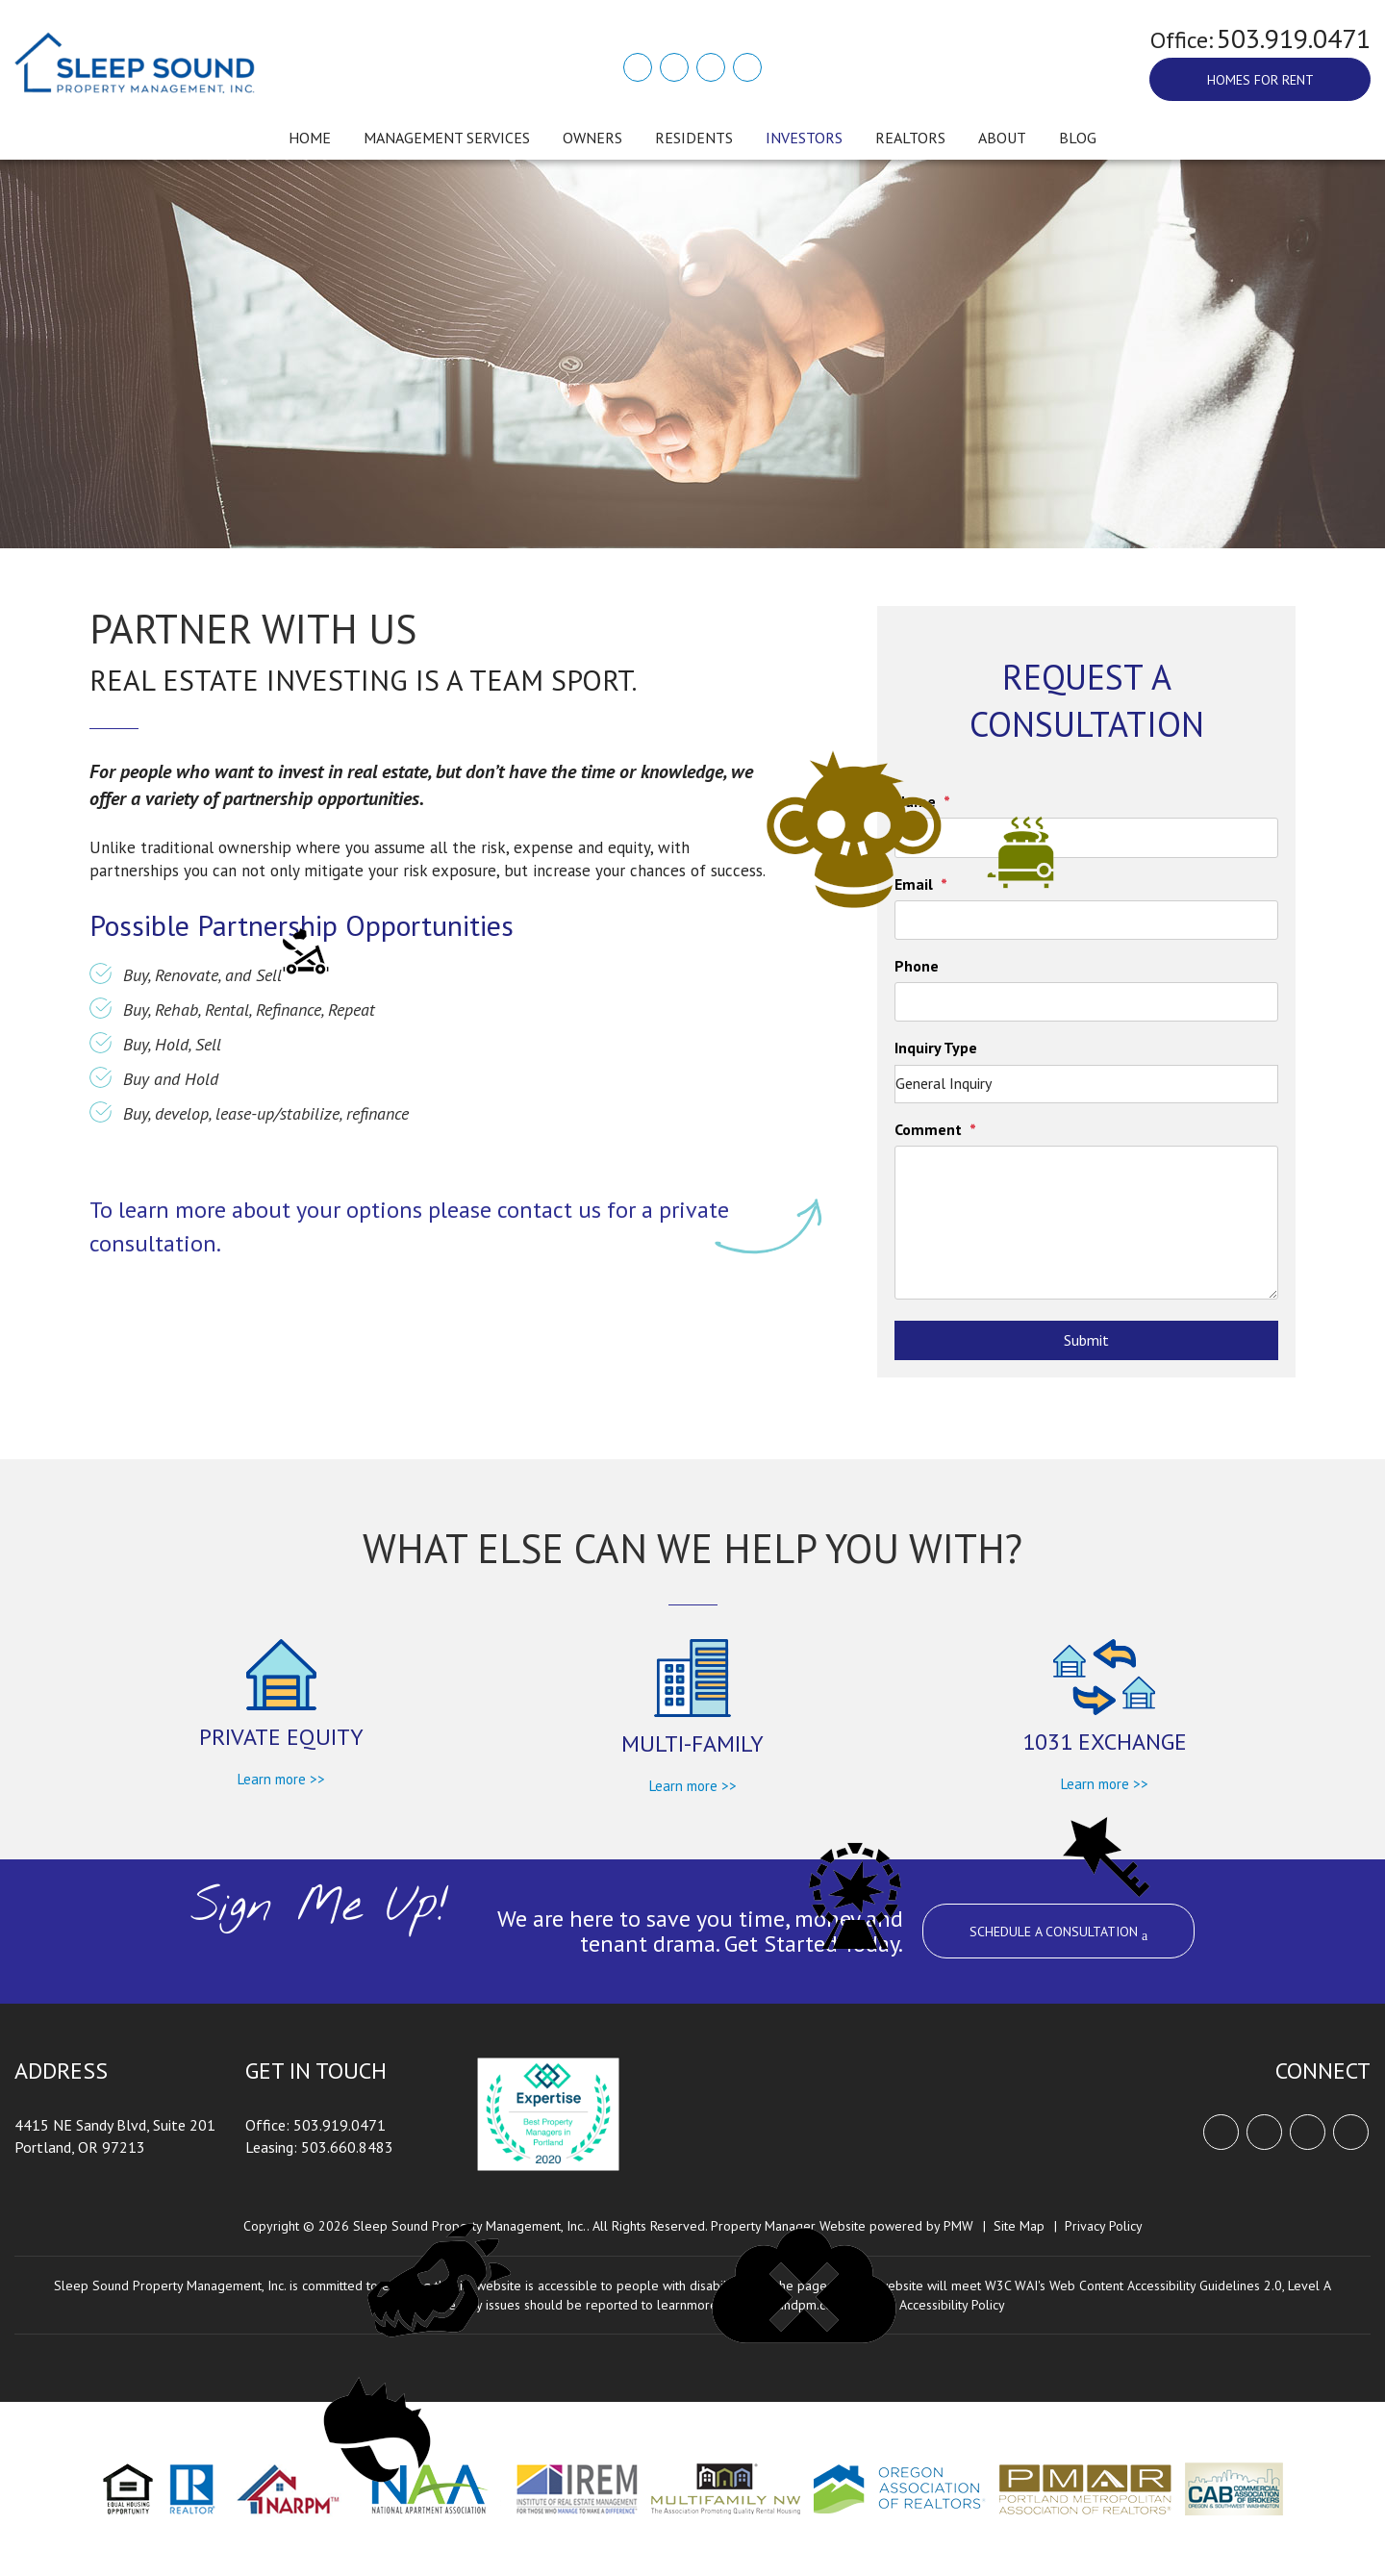  I want to click on indicates a toxic or hazardous area in gameplay, so click(804, 2286).